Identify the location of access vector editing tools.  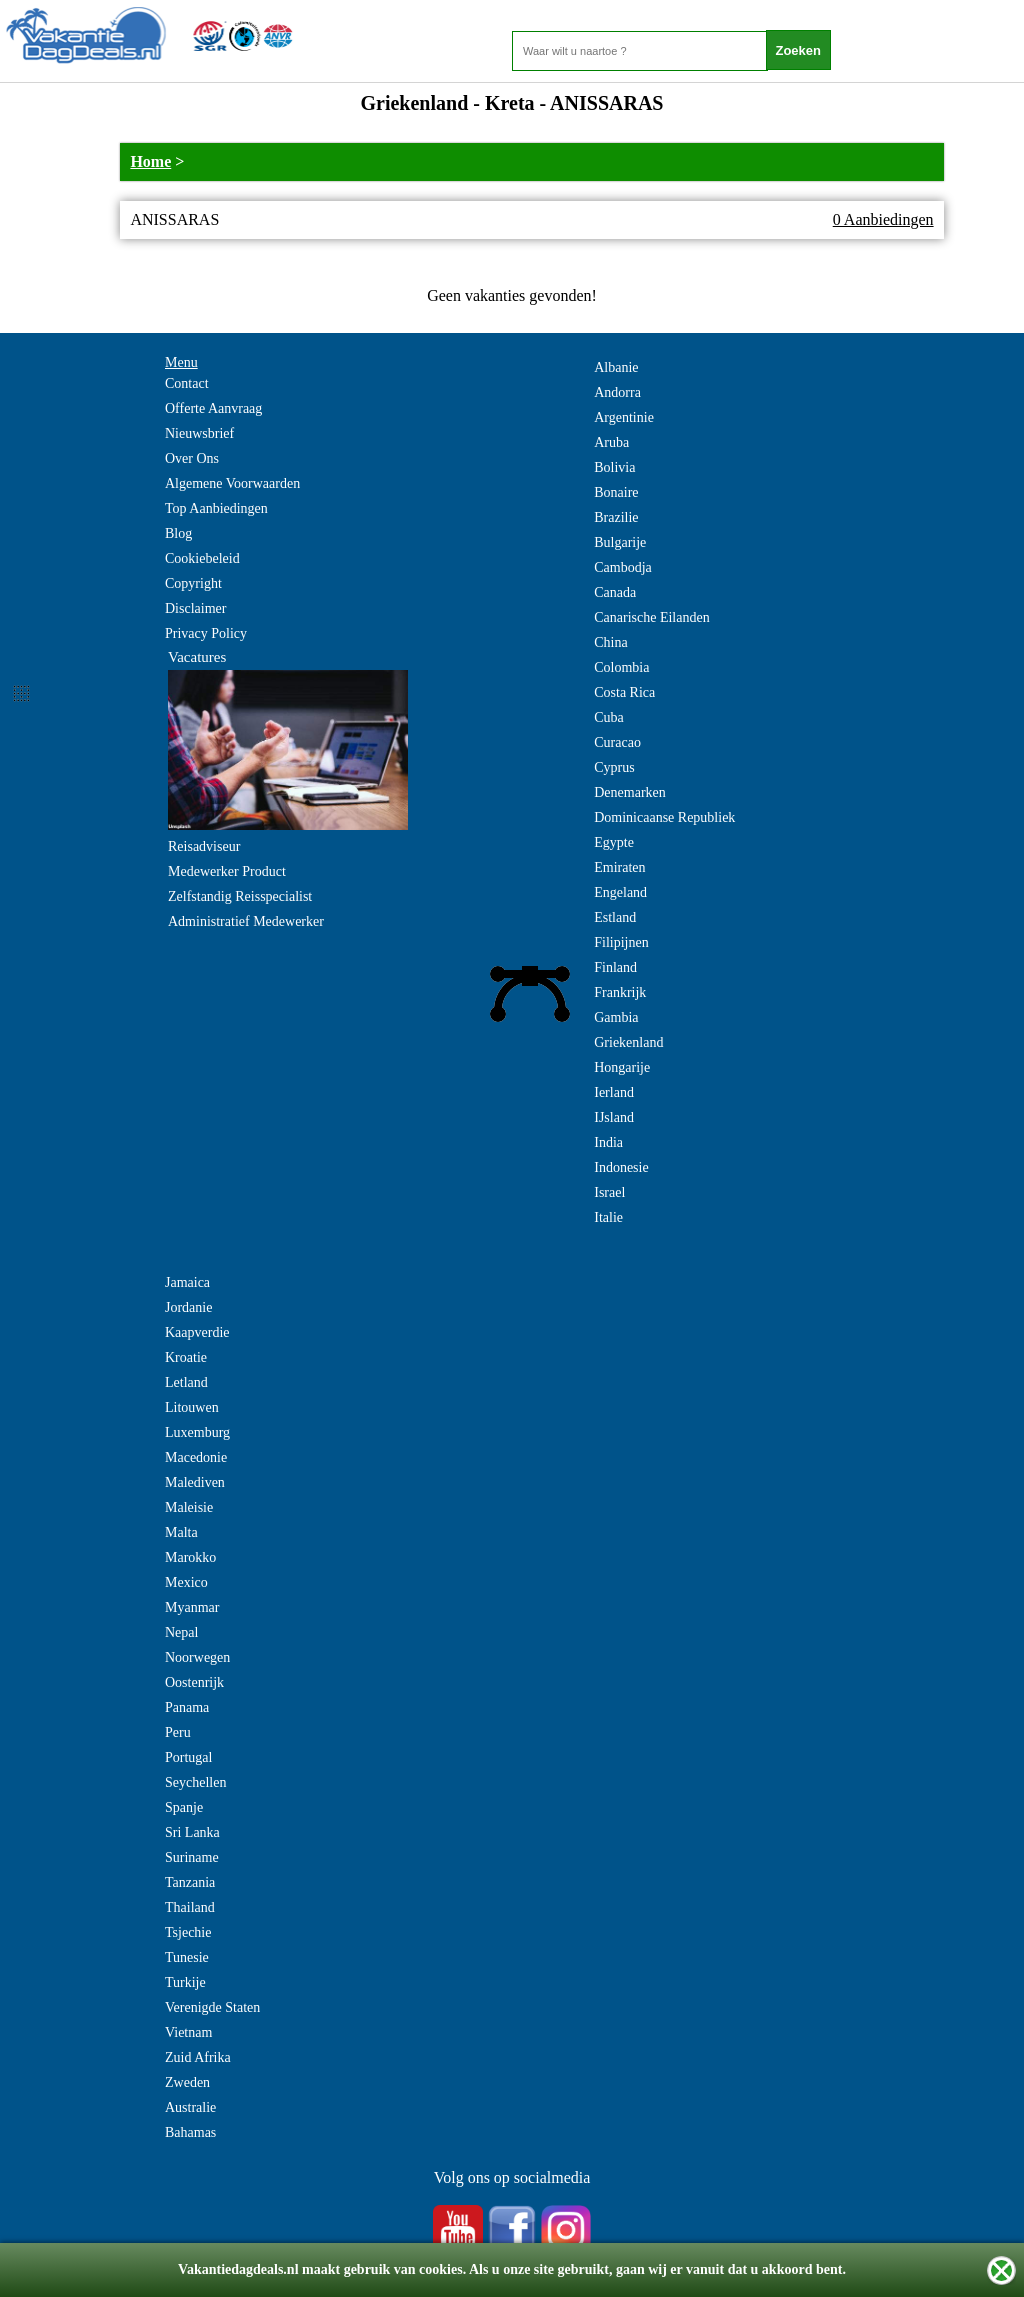
(530, 994).